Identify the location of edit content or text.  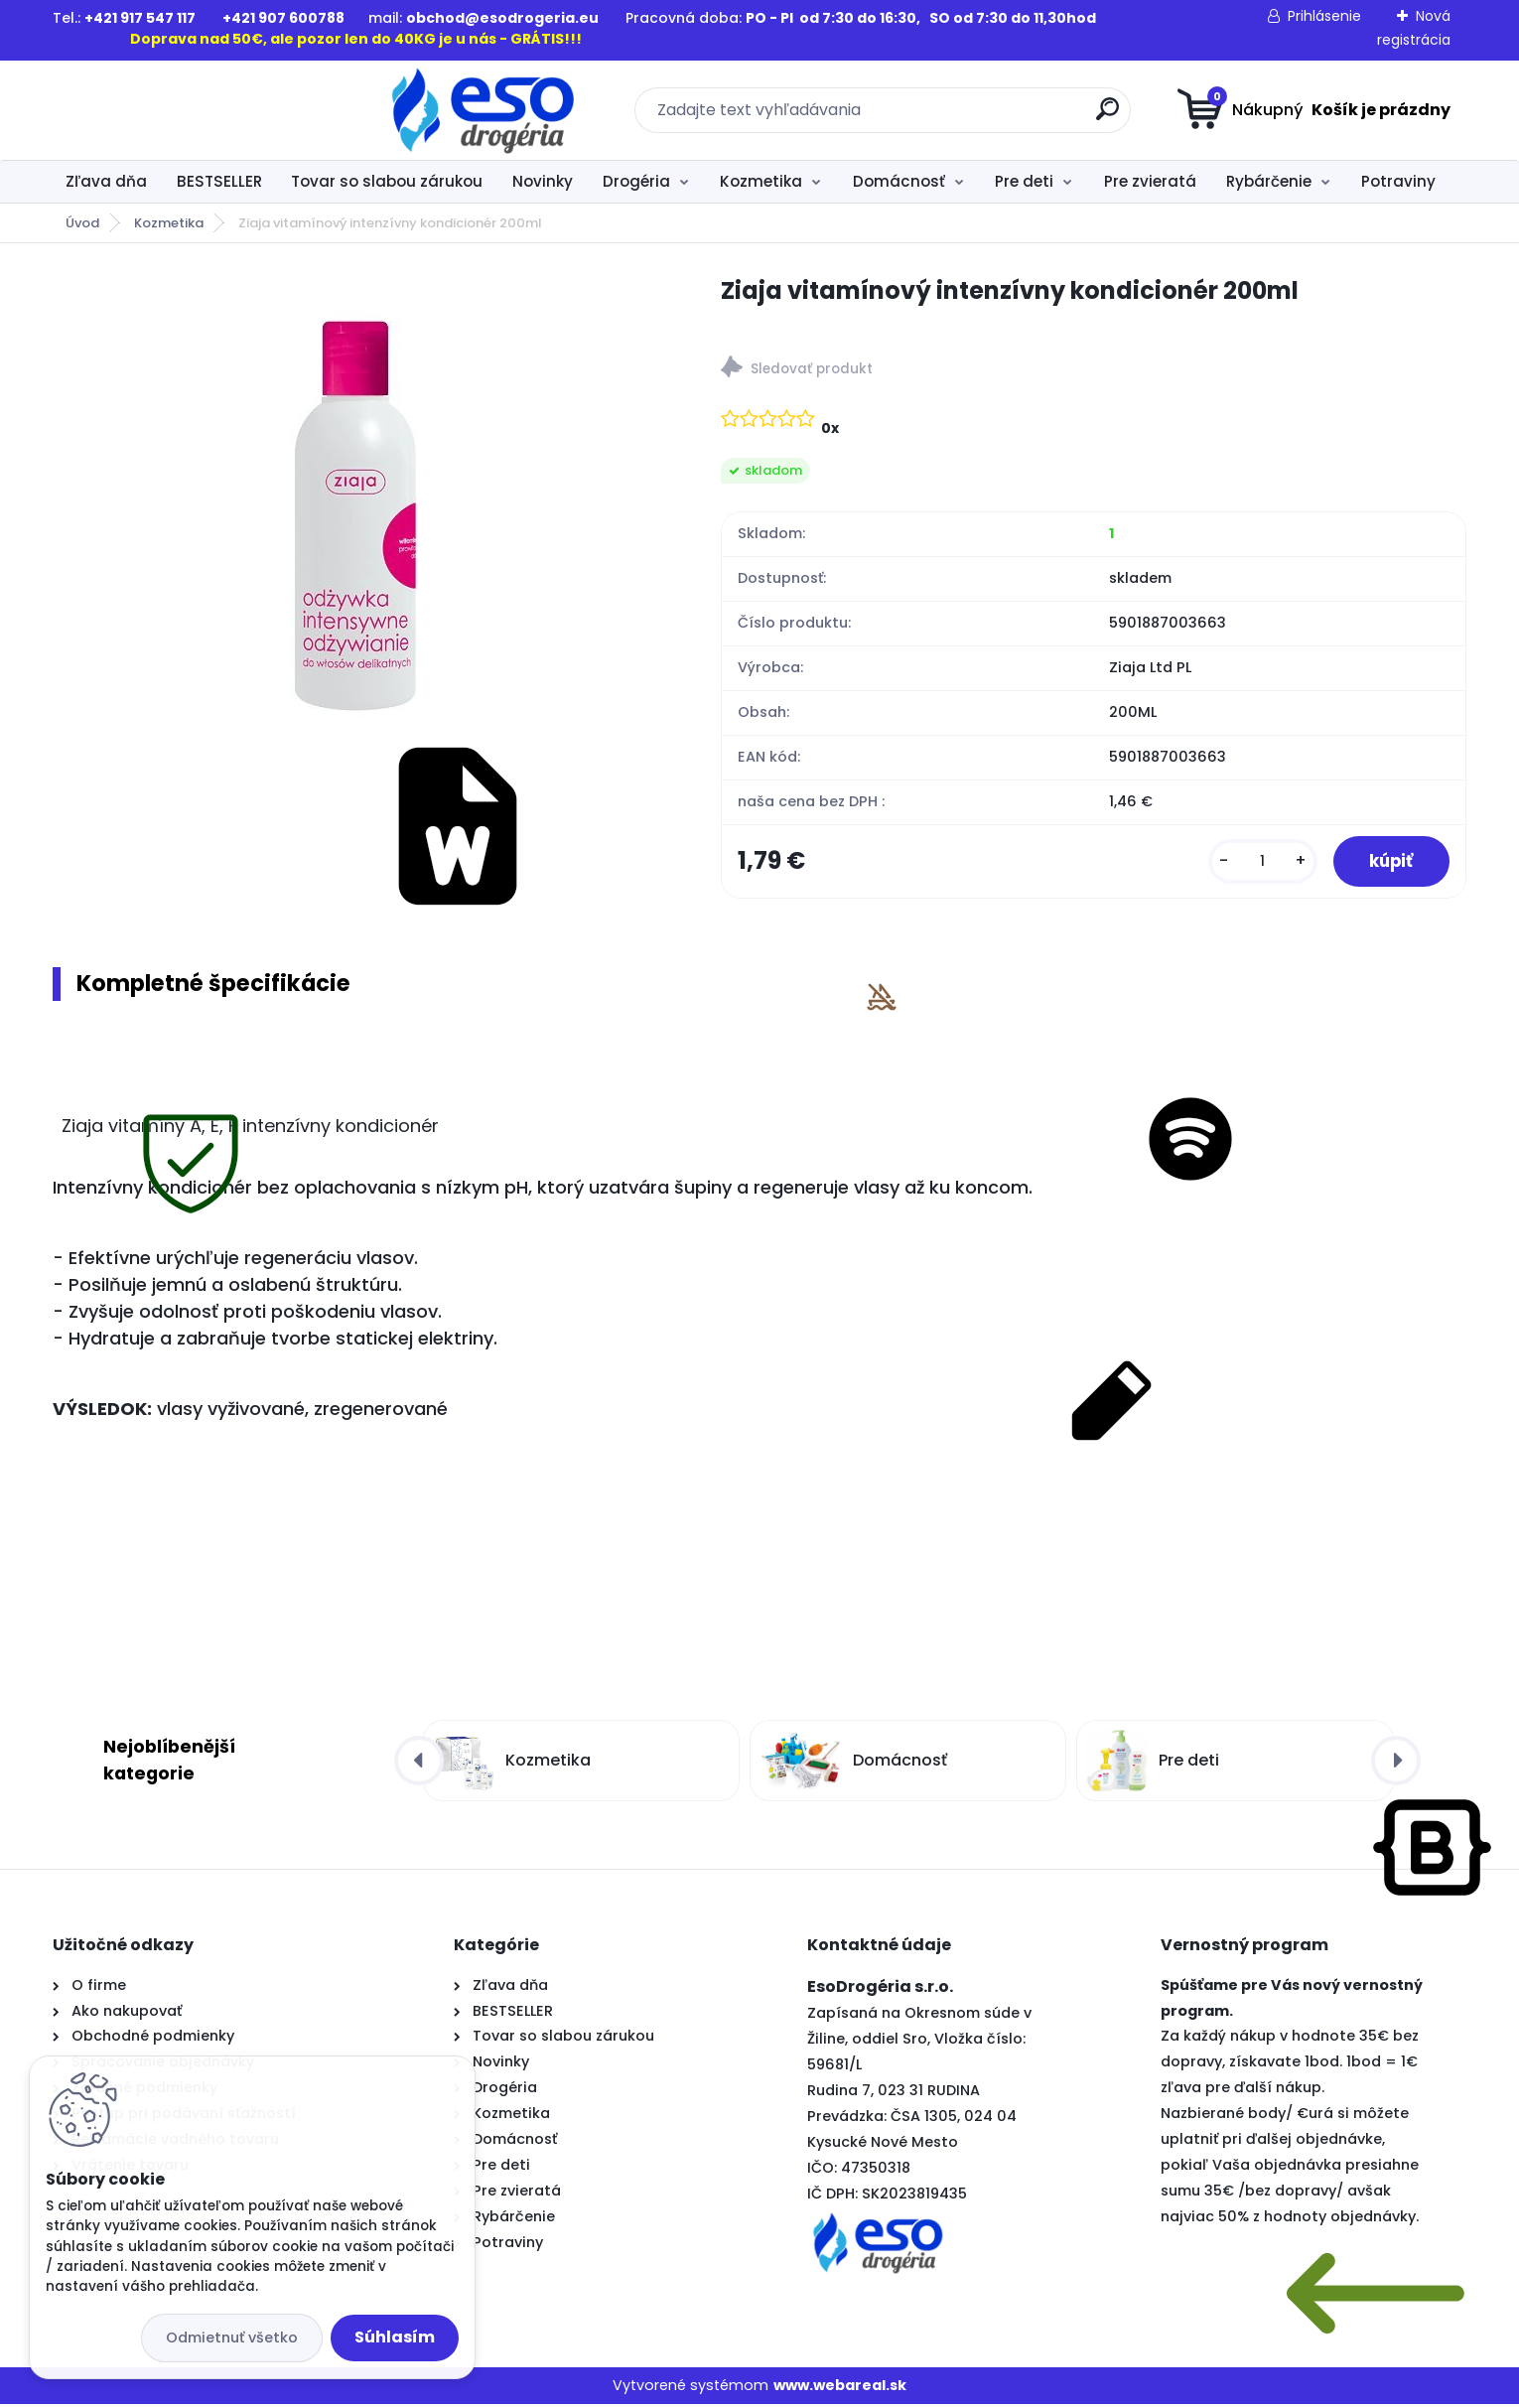
(1110, 1402).